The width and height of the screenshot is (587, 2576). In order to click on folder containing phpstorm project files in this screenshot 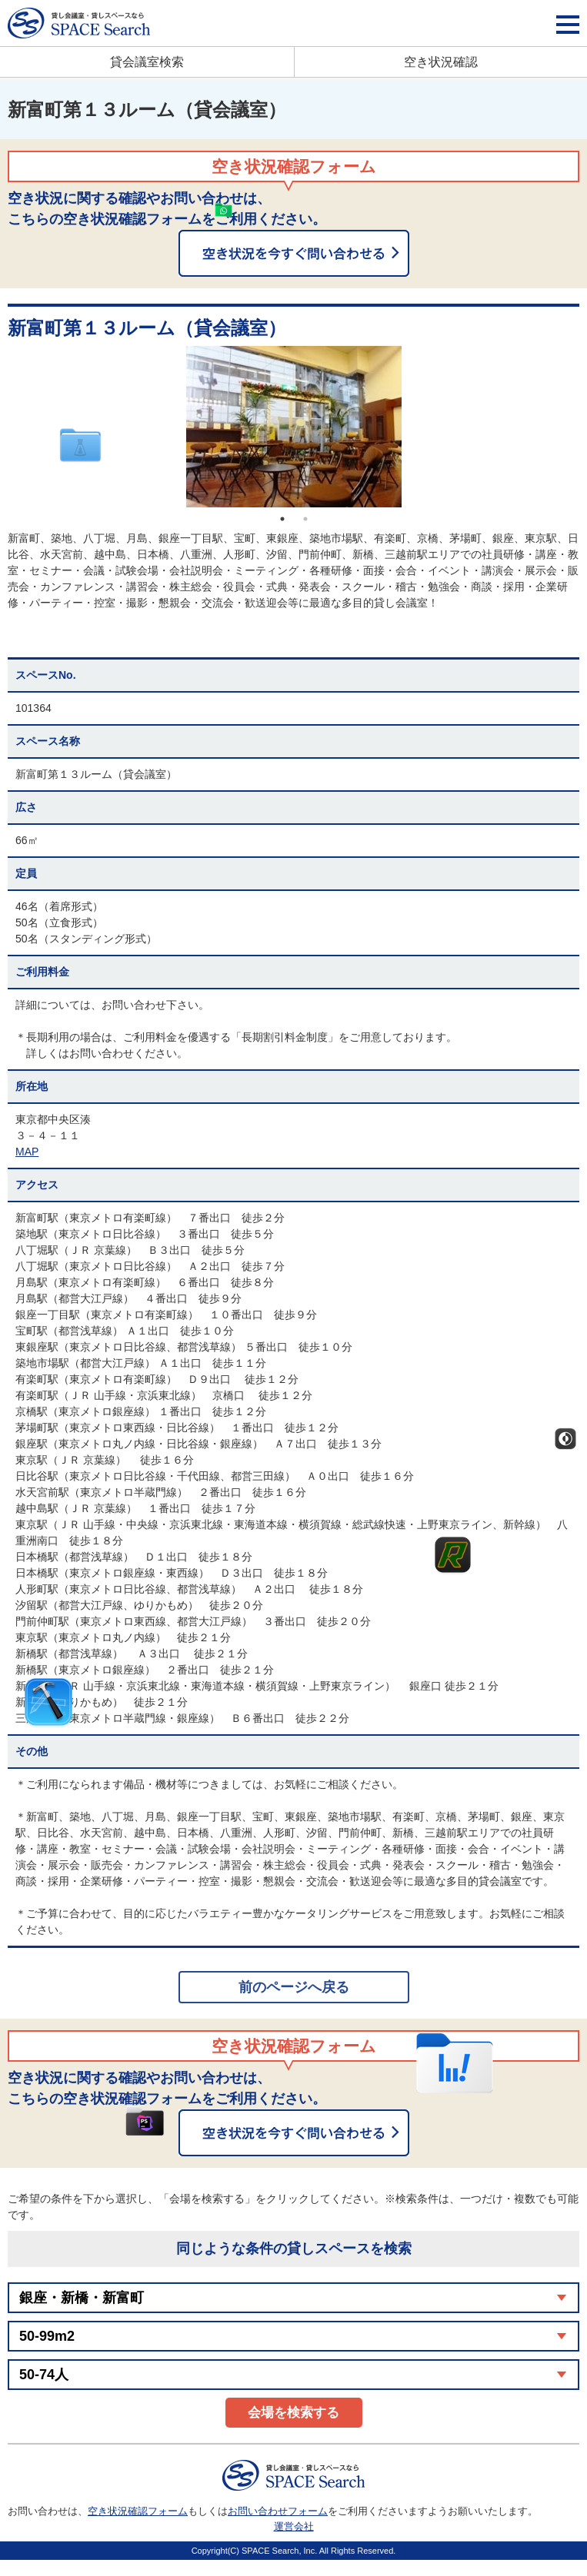, I will do `click(145, 2122)`.